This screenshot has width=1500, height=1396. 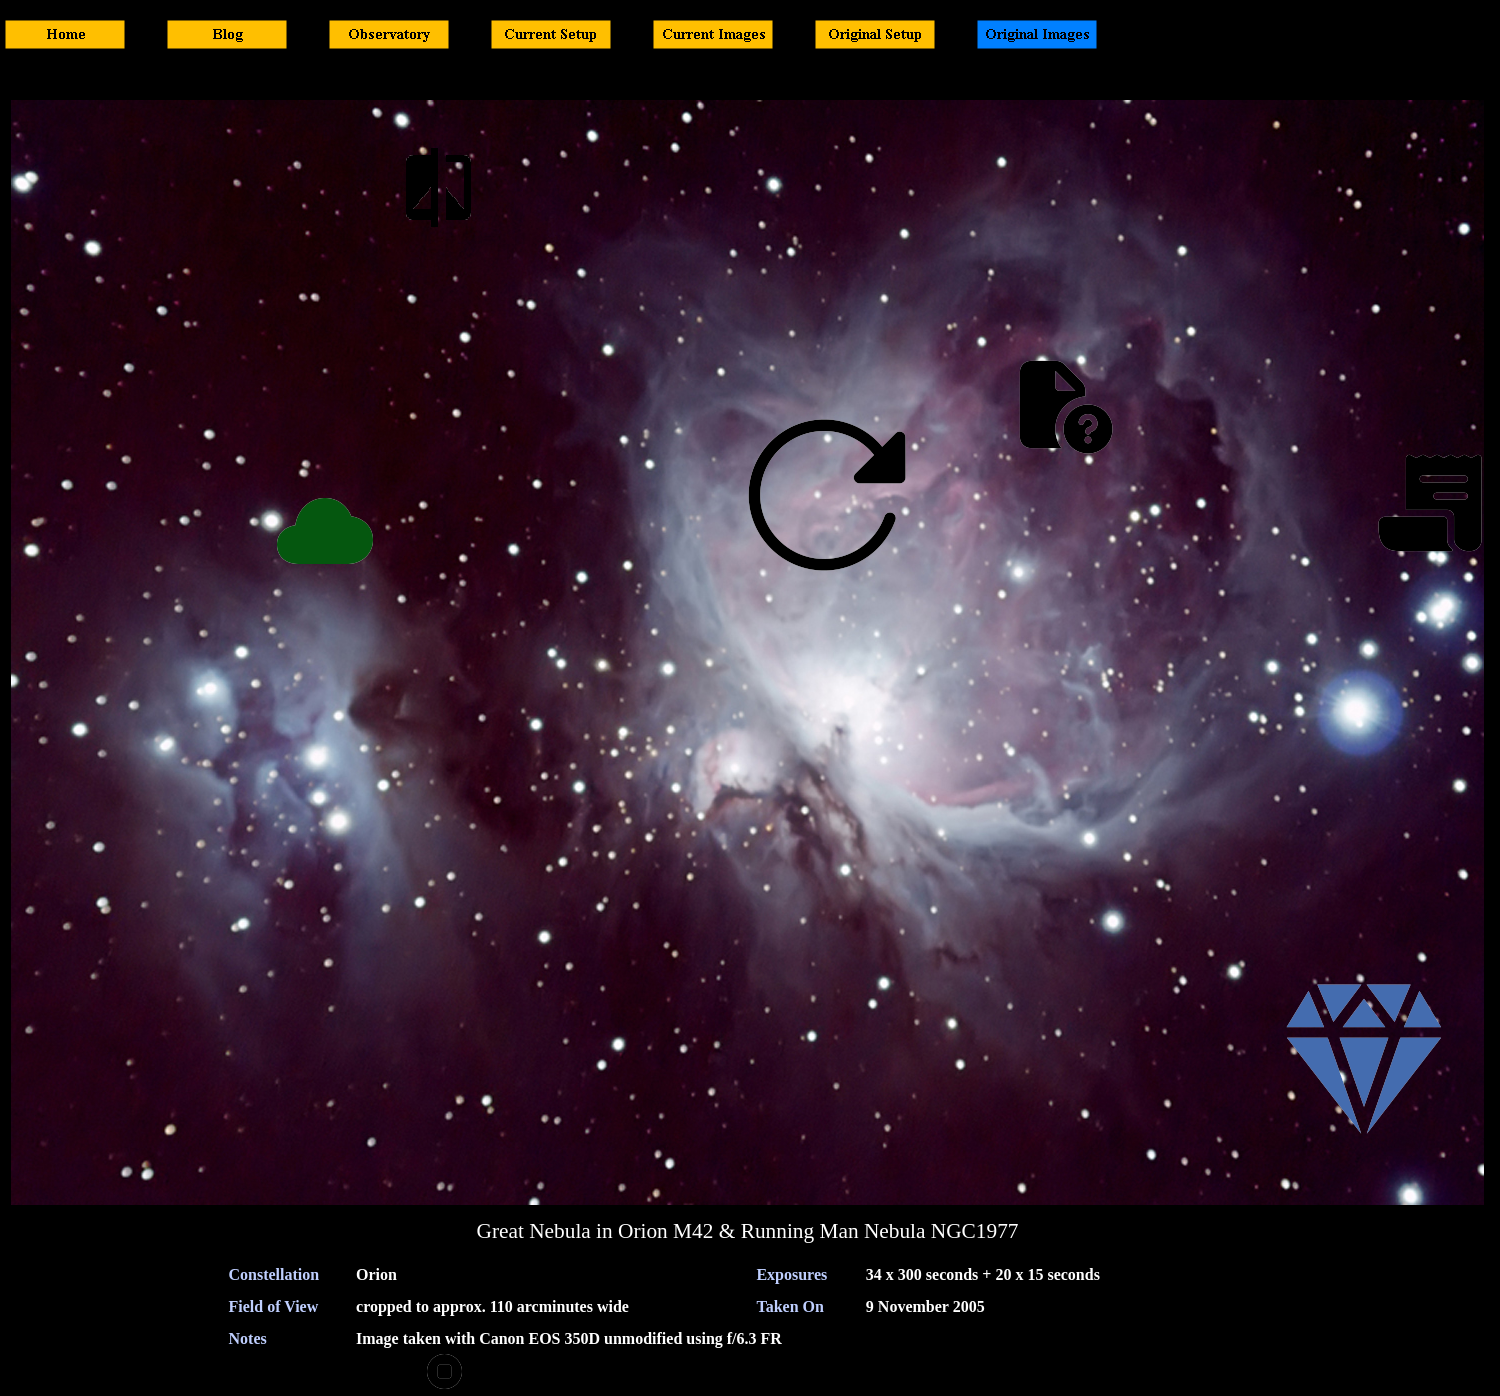 What do you see at coordinates (438, 187) in the screenshot?
I see `compare two images side by side` at bounding box center [438, 187].